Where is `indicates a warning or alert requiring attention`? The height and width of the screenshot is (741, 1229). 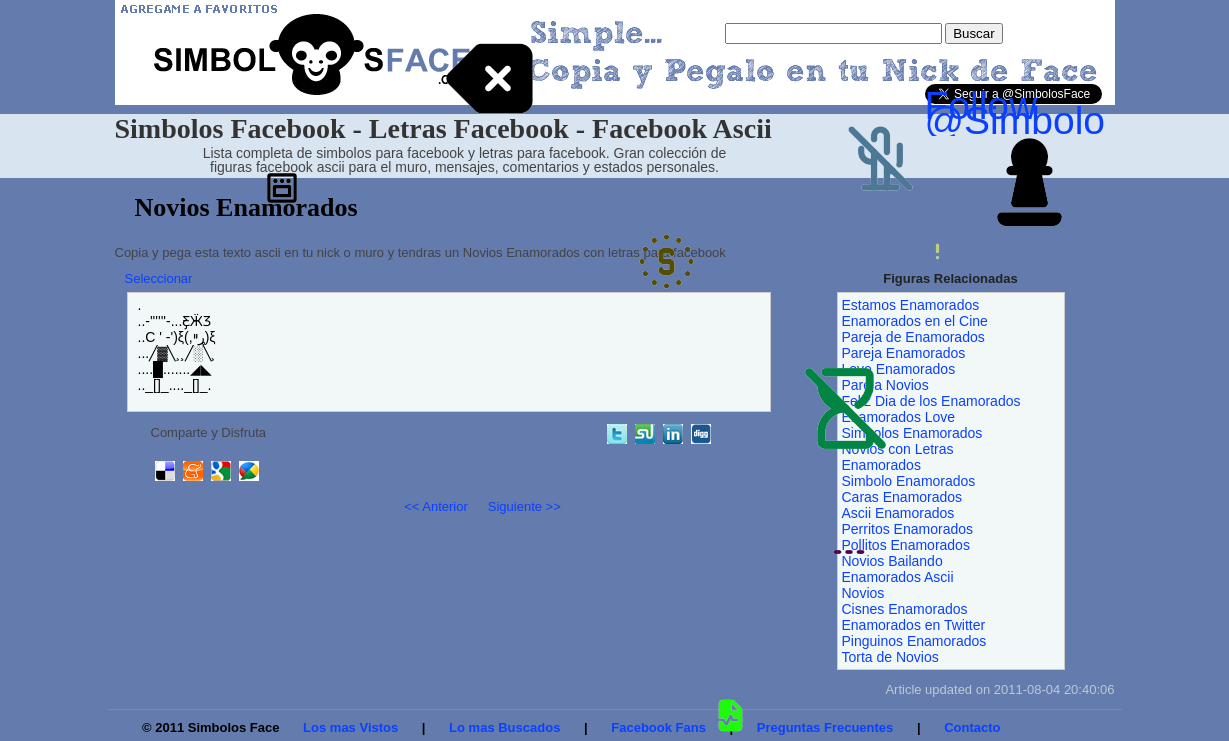 indicates a warning or alert requiring attention is located at coordinates (937, 251).